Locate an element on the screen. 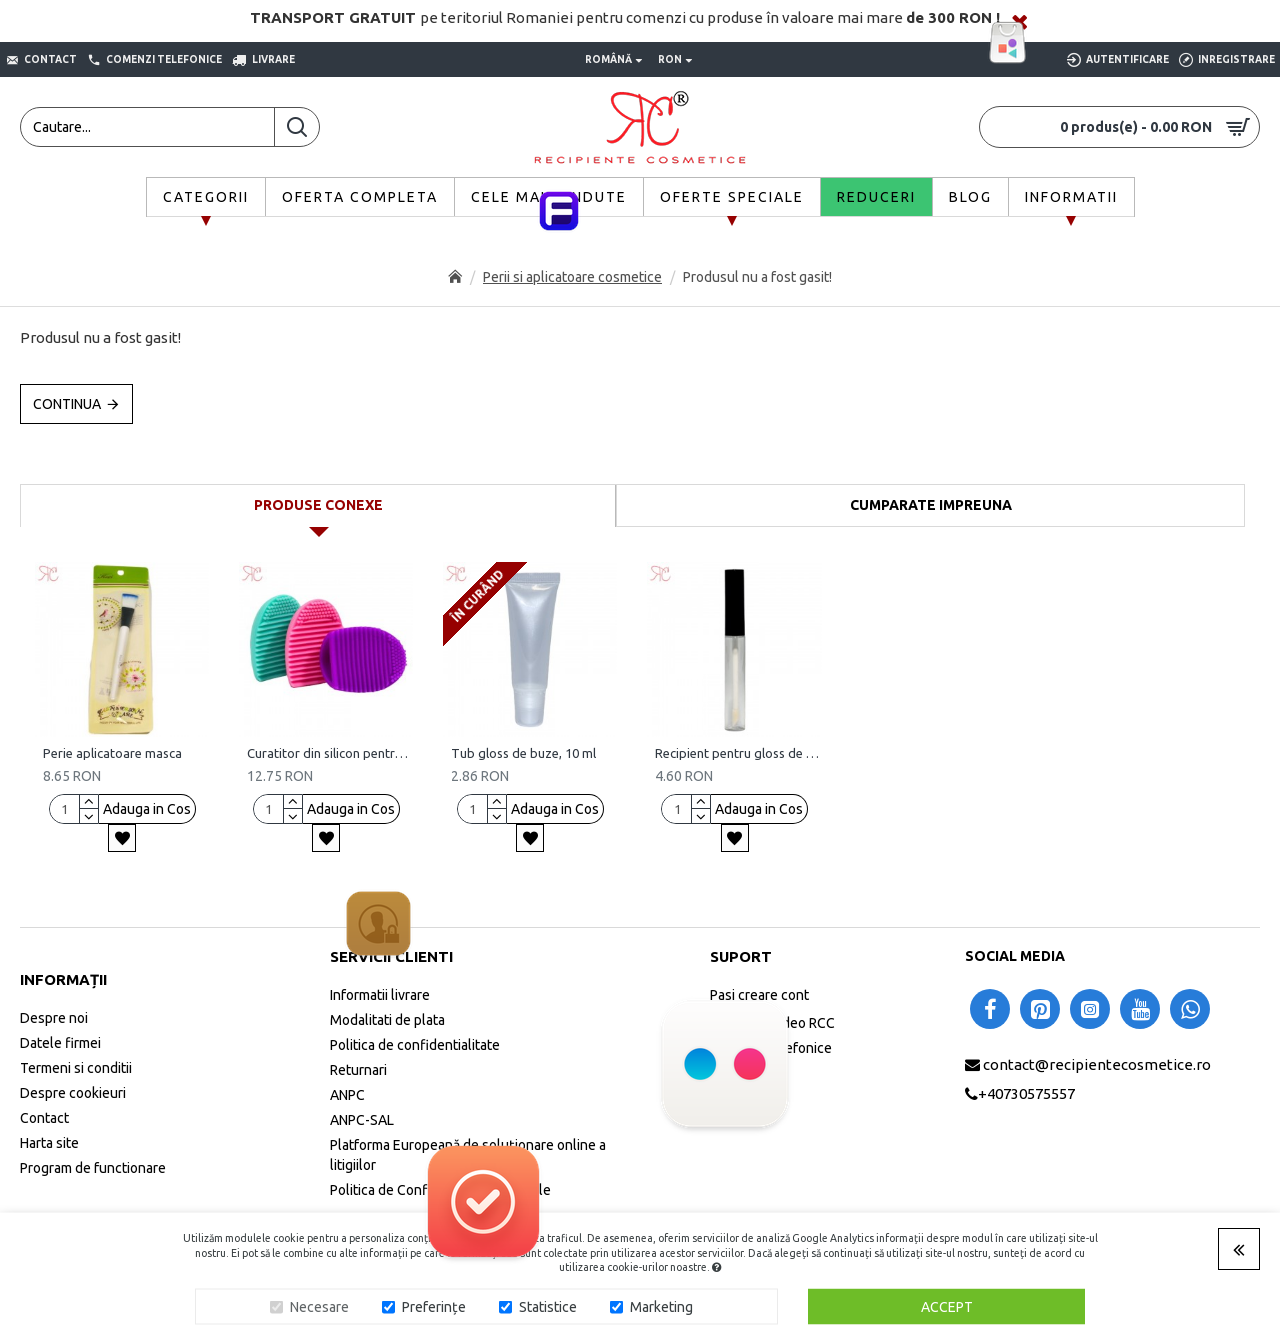  configure network information service (NIS) settings is located at coordinates (378, 923).